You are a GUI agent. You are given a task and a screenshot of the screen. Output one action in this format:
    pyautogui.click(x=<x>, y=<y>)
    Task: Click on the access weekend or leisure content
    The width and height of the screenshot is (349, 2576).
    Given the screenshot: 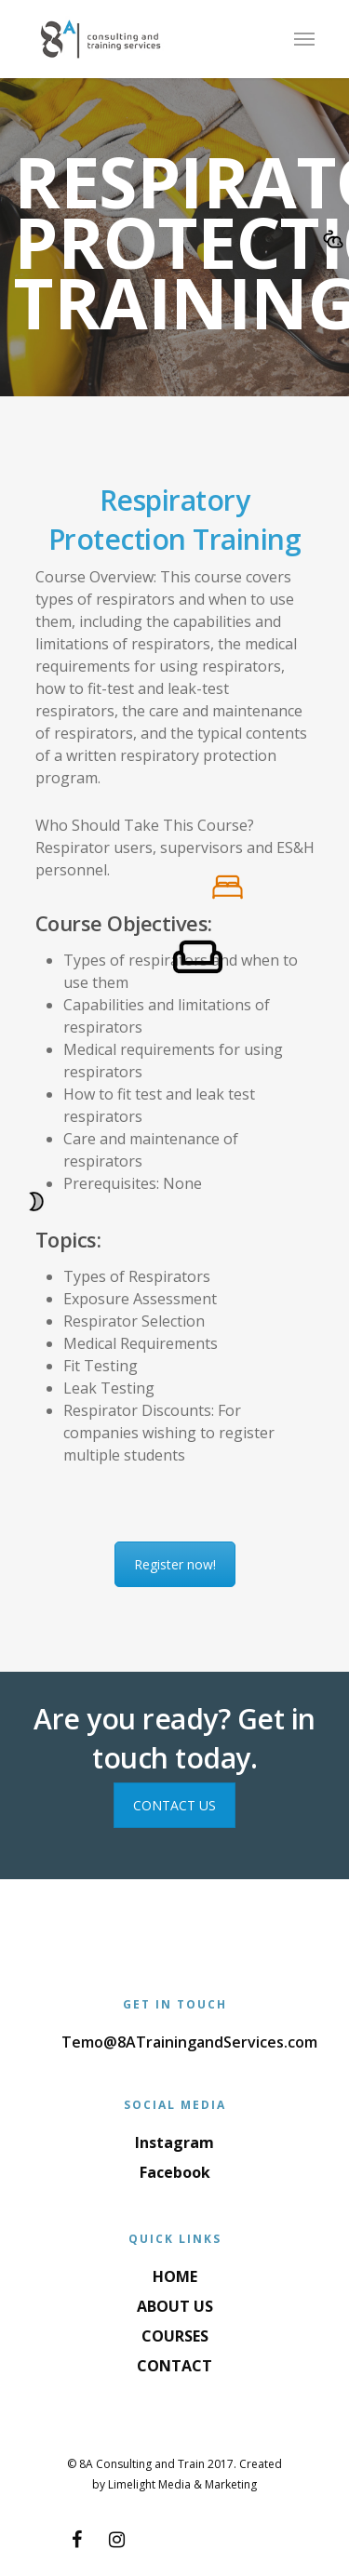 What is the action you would take?
    pyautogui.click(x=197, y=956)
    